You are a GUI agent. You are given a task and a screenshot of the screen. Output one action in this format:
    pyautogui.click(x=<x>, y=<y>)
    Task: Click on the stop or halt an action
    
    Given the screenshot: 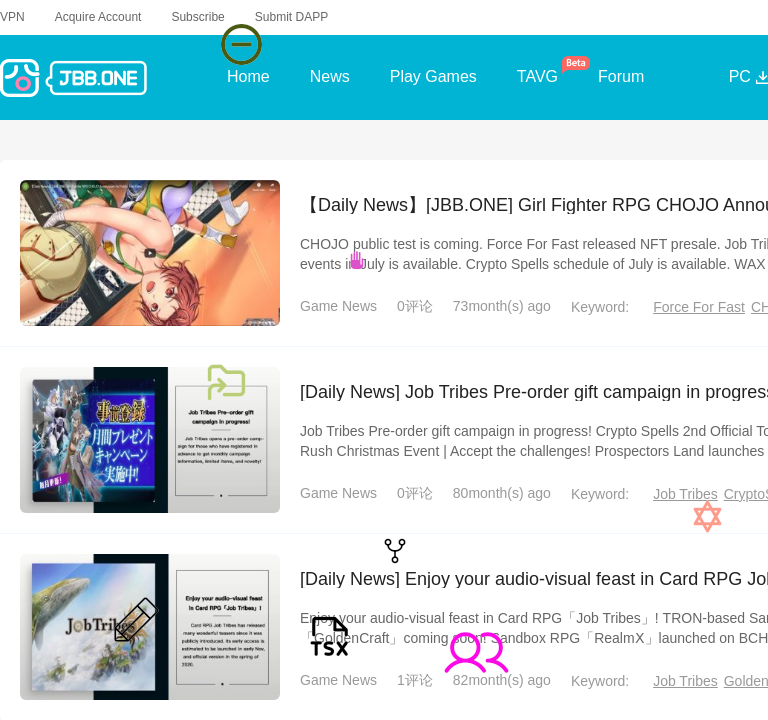 What is the action you would take?
    pyautogui.click(x=357, y=260)
    